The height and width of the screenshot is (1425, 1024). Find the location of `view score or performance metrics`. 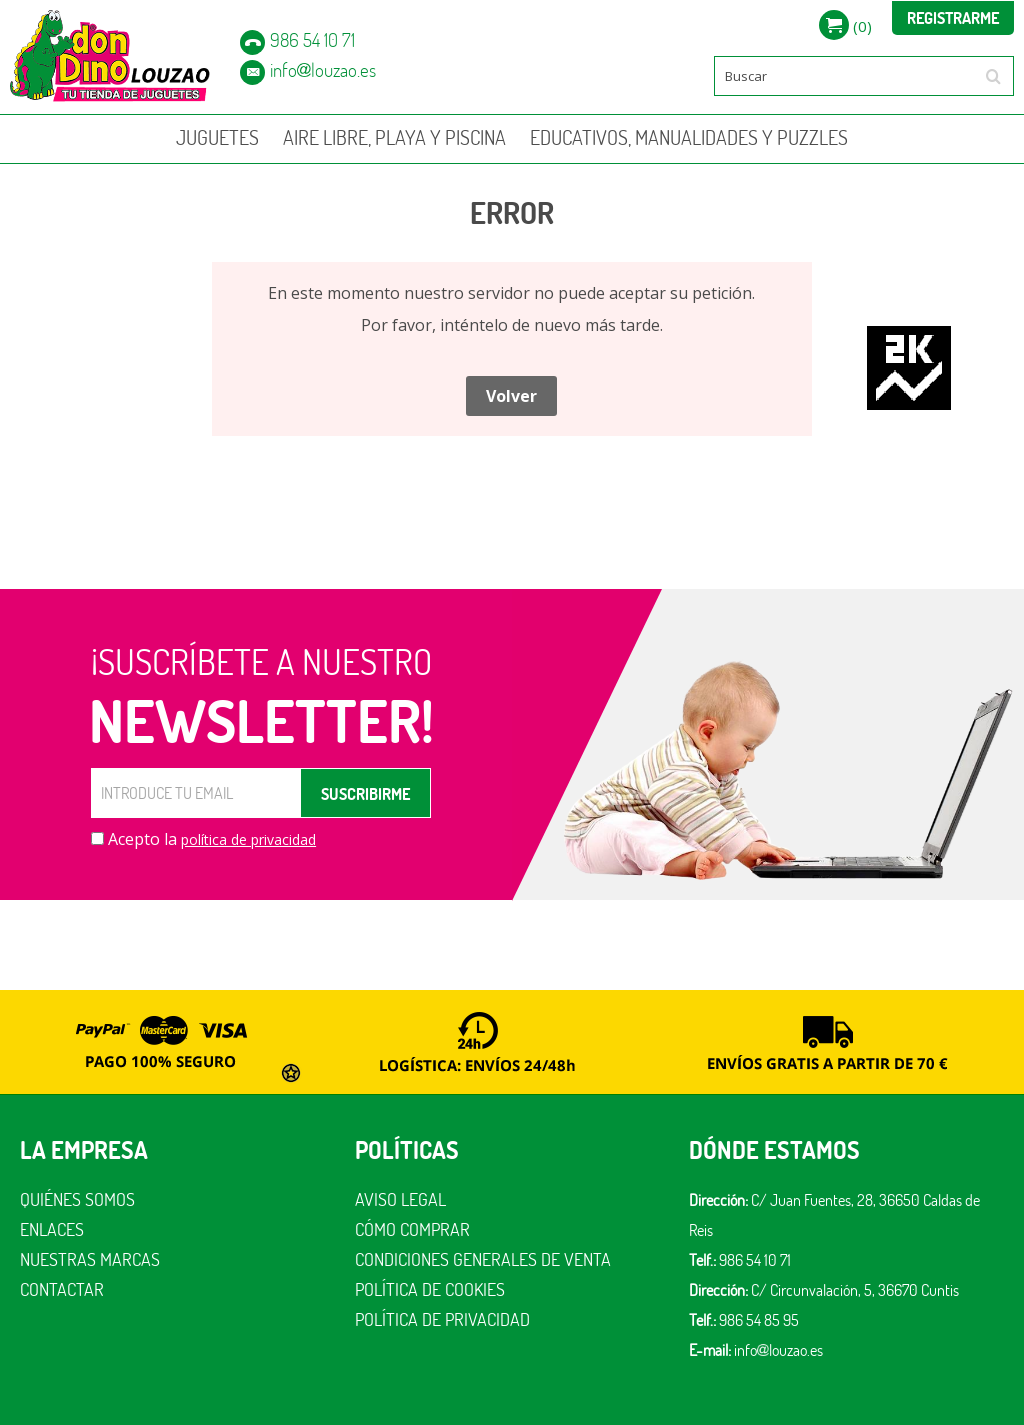

view score or performance metrics is located at coordinates (909, 368).